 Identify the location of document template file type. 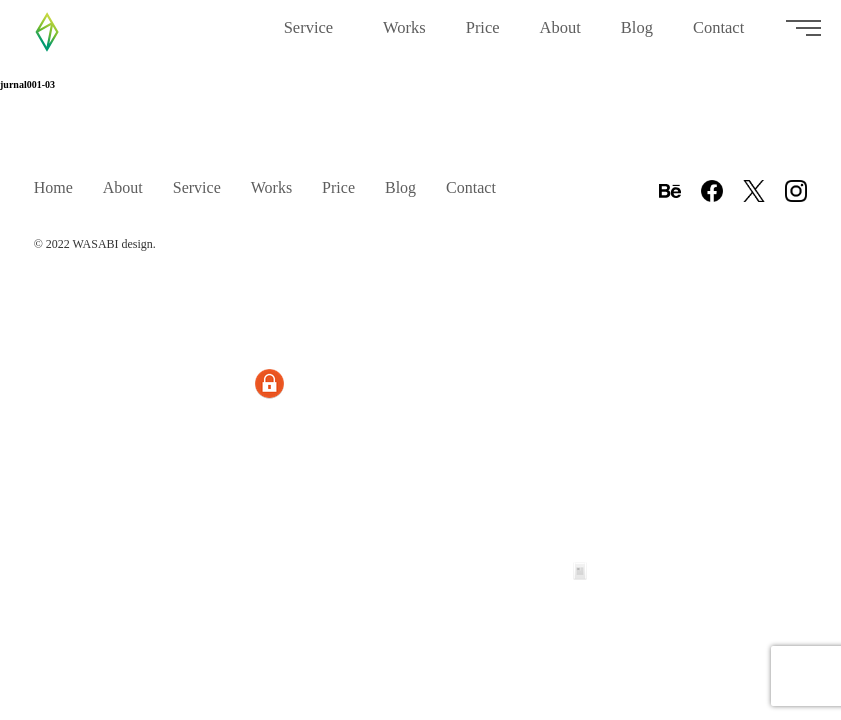
(580, 571).